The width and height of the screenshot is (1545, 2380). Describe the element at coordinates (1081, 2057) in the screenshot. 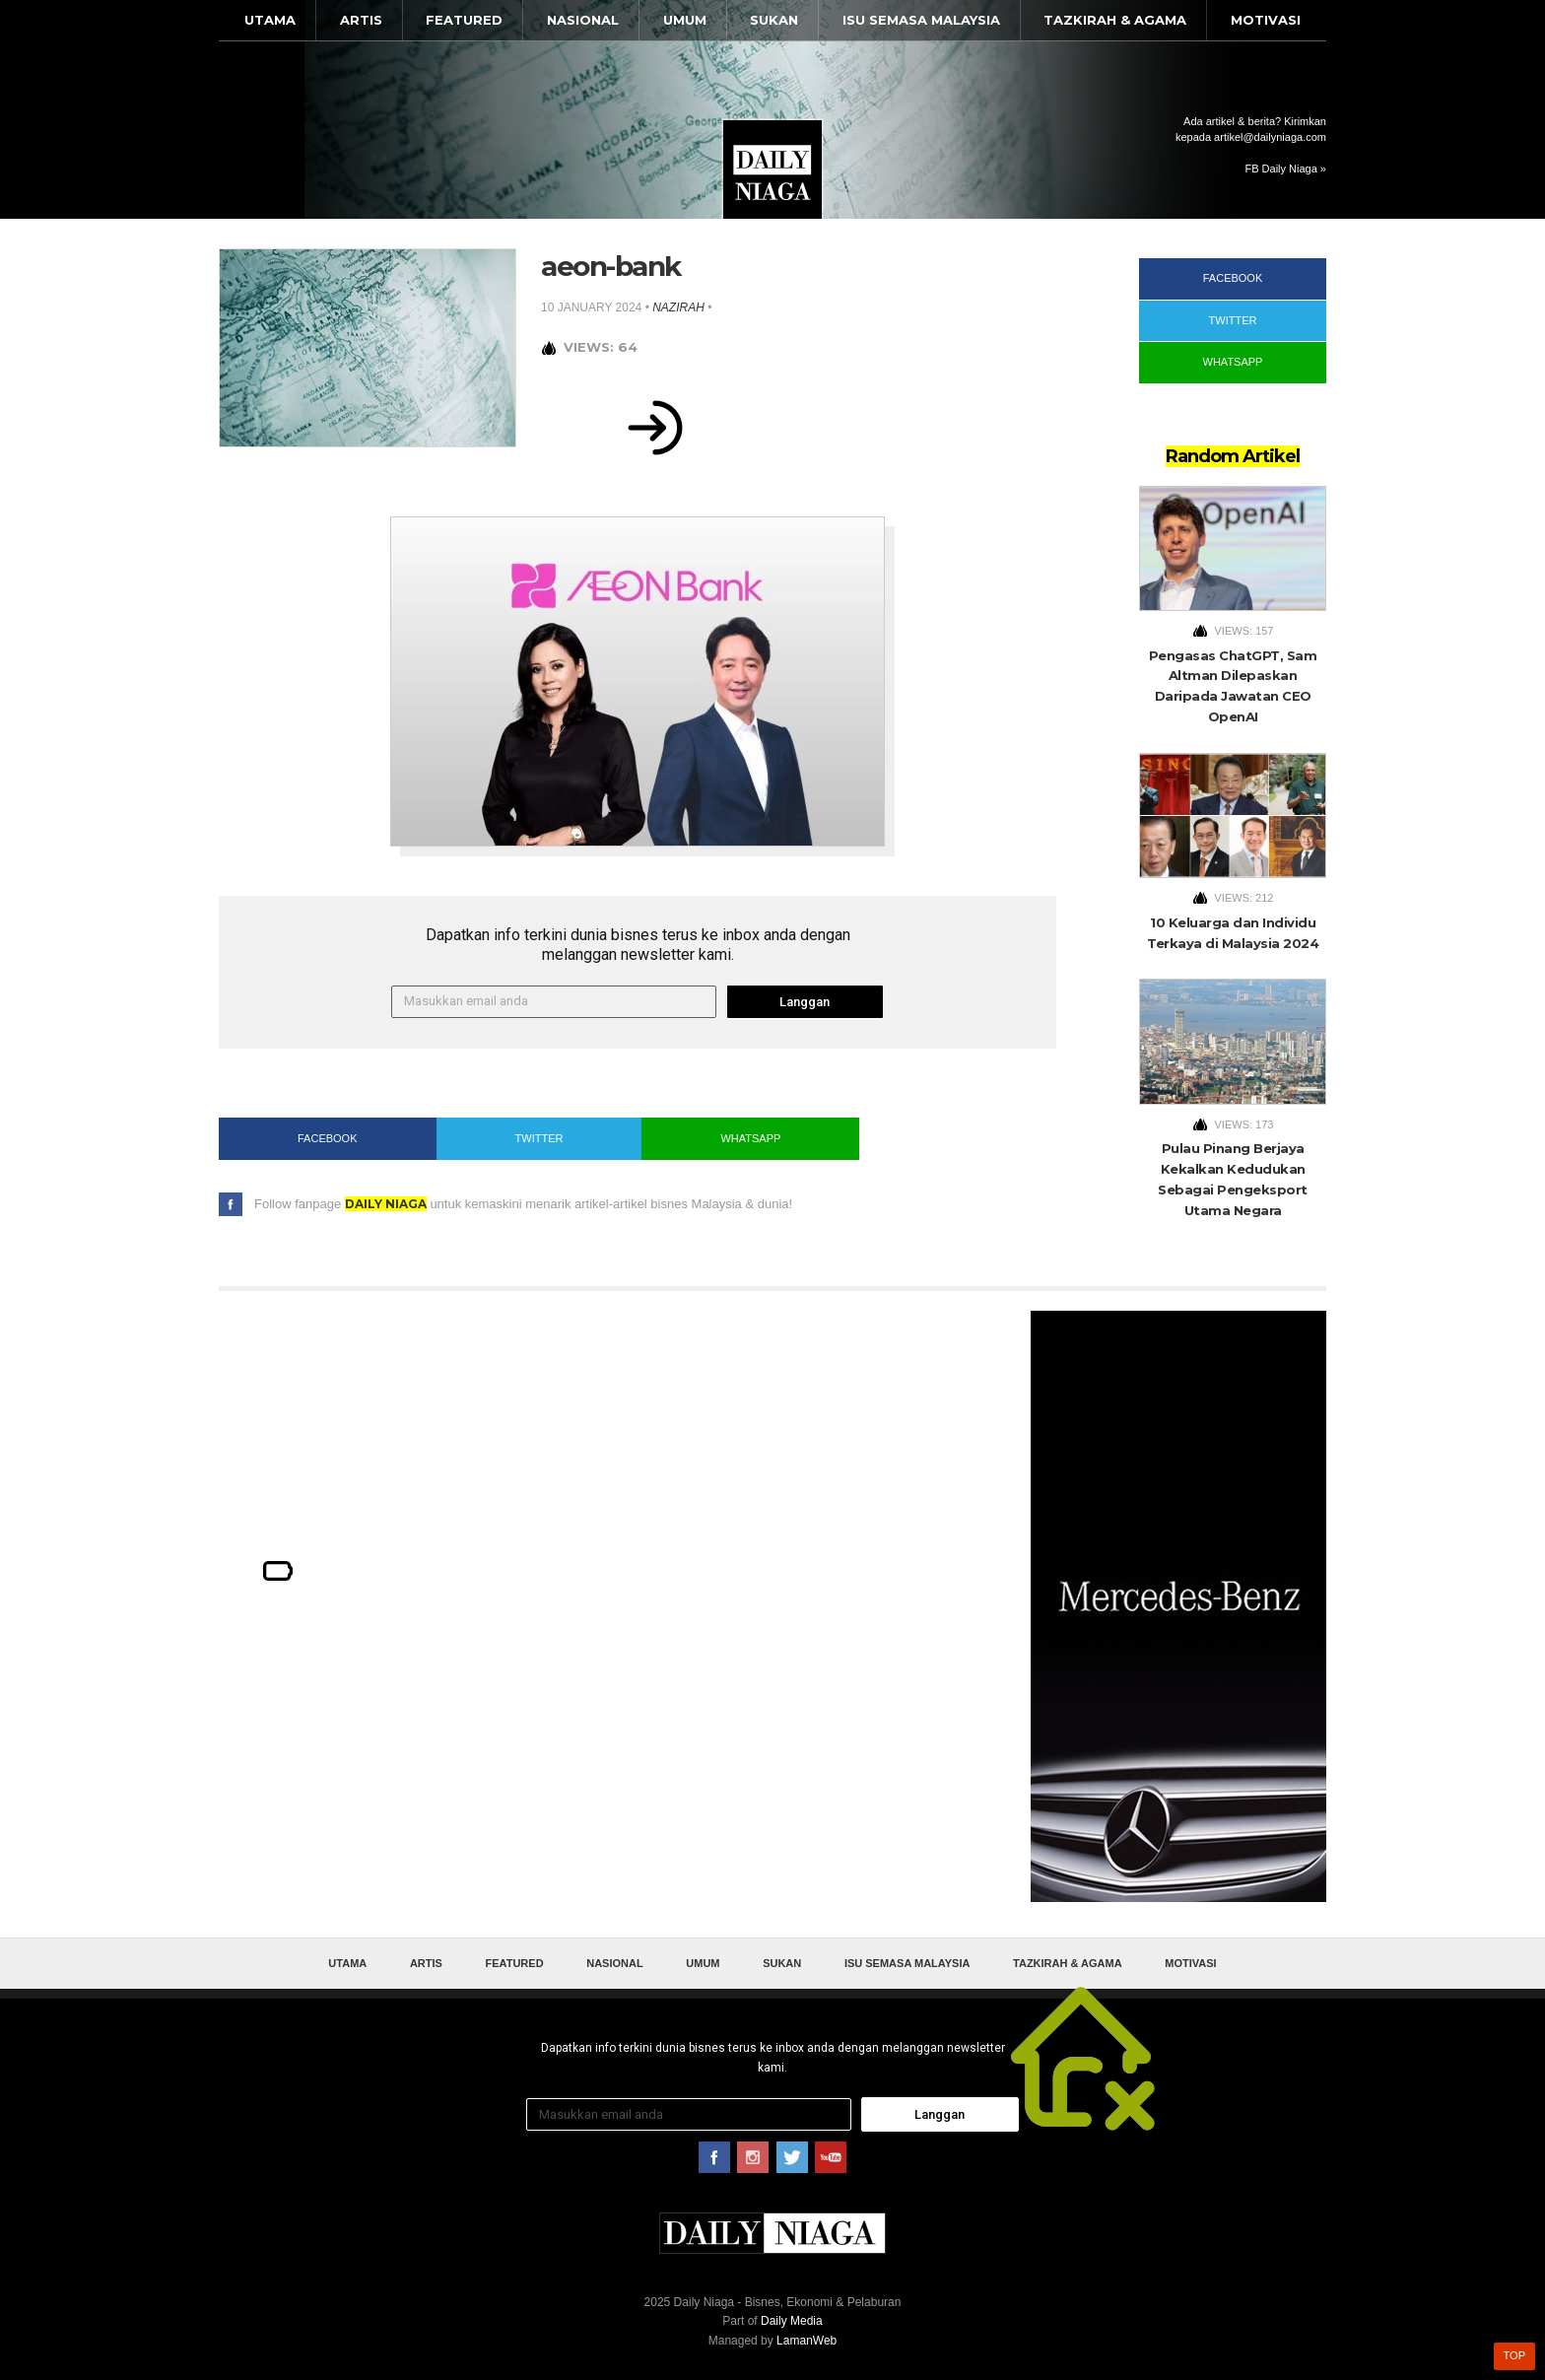

I see `remove a saved home address` at that location.